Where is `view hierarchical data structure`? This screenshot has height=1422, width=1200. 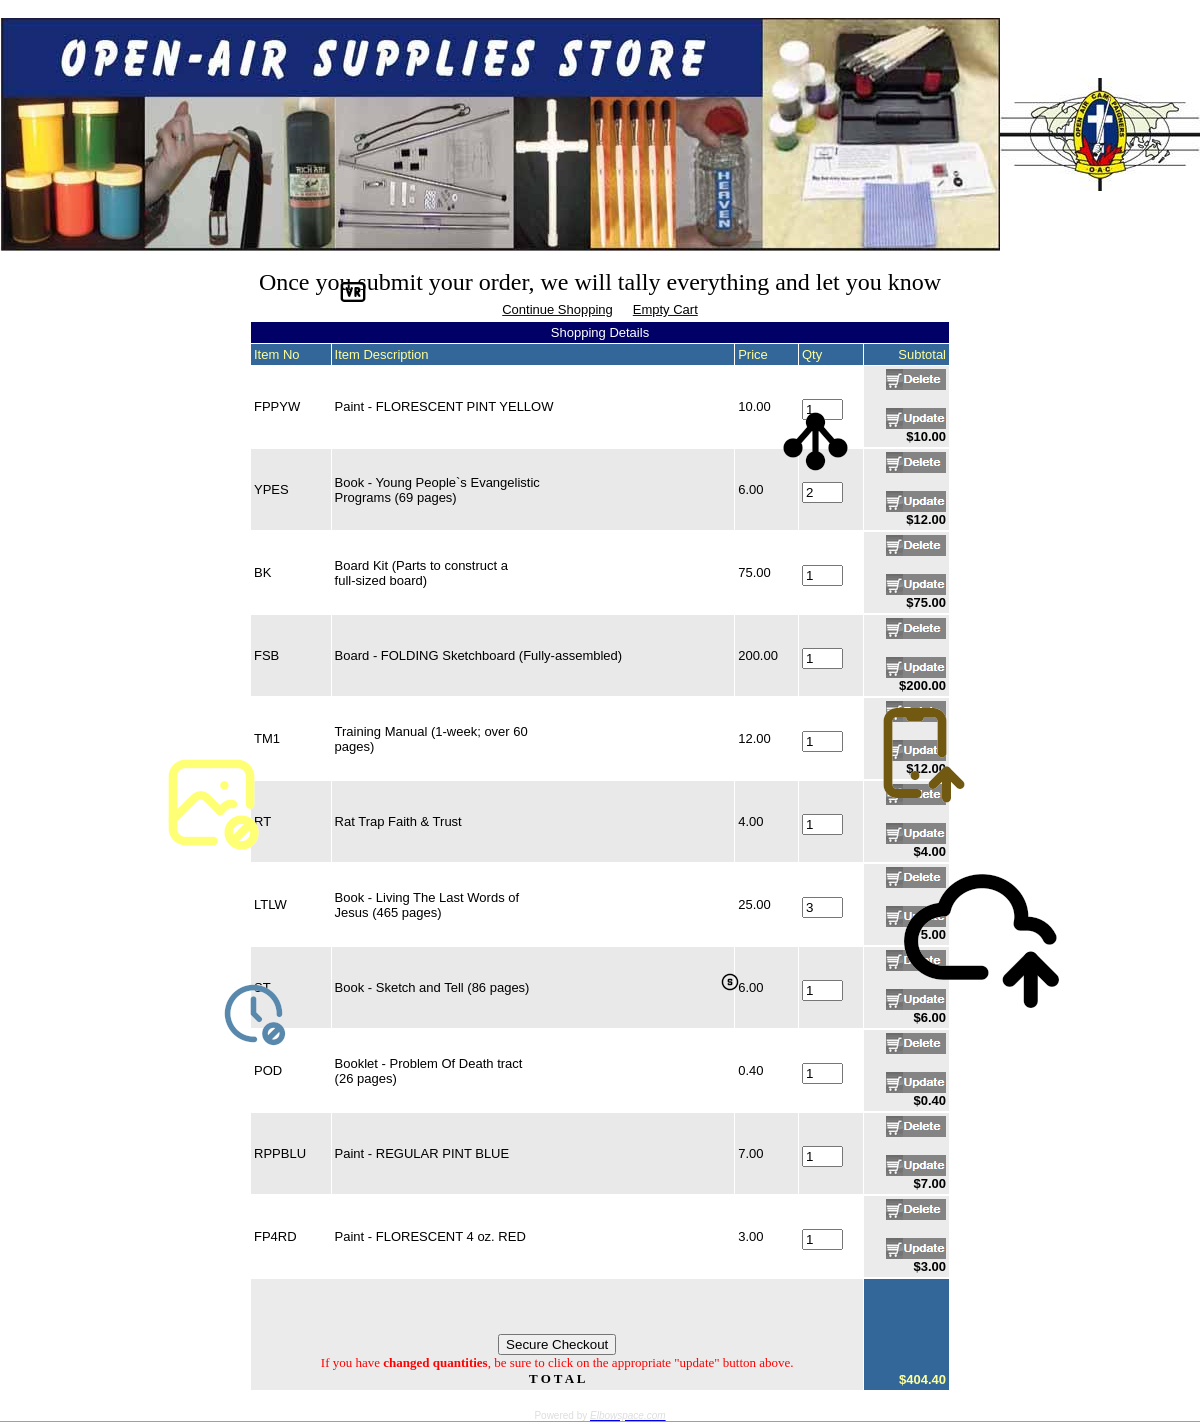
view hierarchical data structure is located at coordinates (815, 441).